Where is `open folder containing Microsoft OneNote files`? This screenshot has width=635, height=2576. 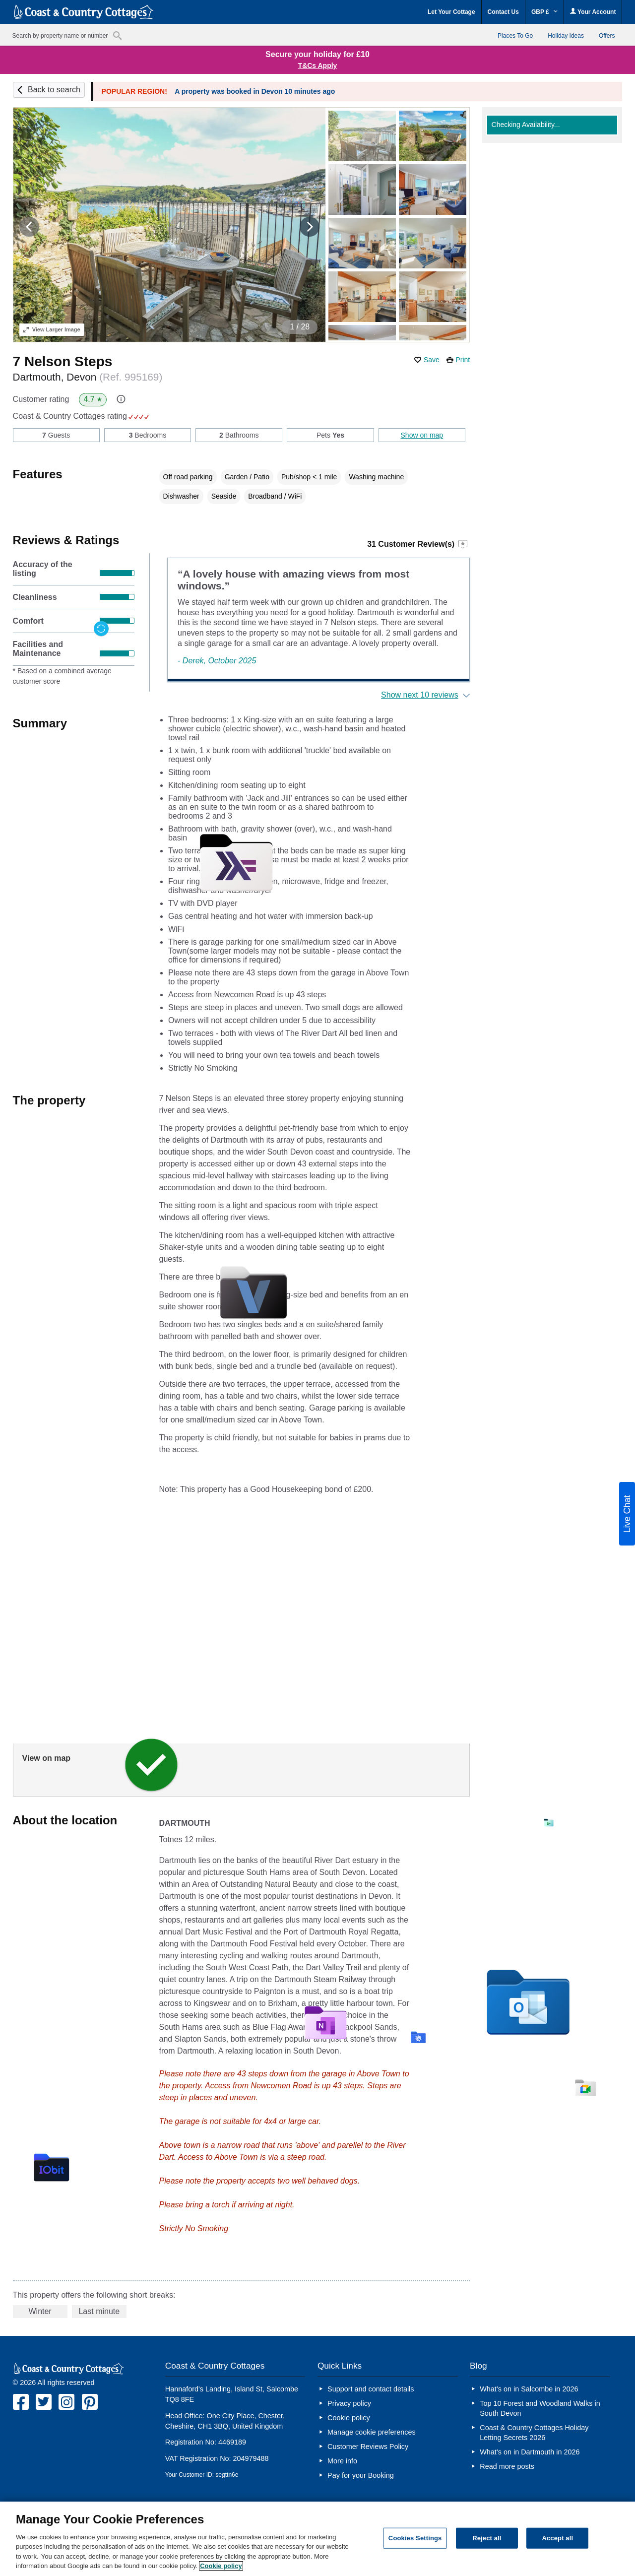
open folder containing Microsoft OneNote files is located at coordinates (325, 2024).